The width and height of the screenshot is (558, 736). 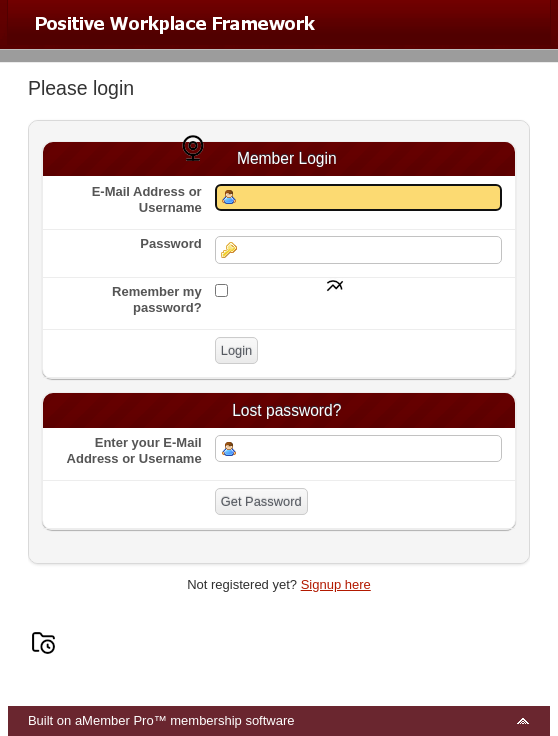 I want to click on view multi-line chart or graph data, so click(x=335, y=286).